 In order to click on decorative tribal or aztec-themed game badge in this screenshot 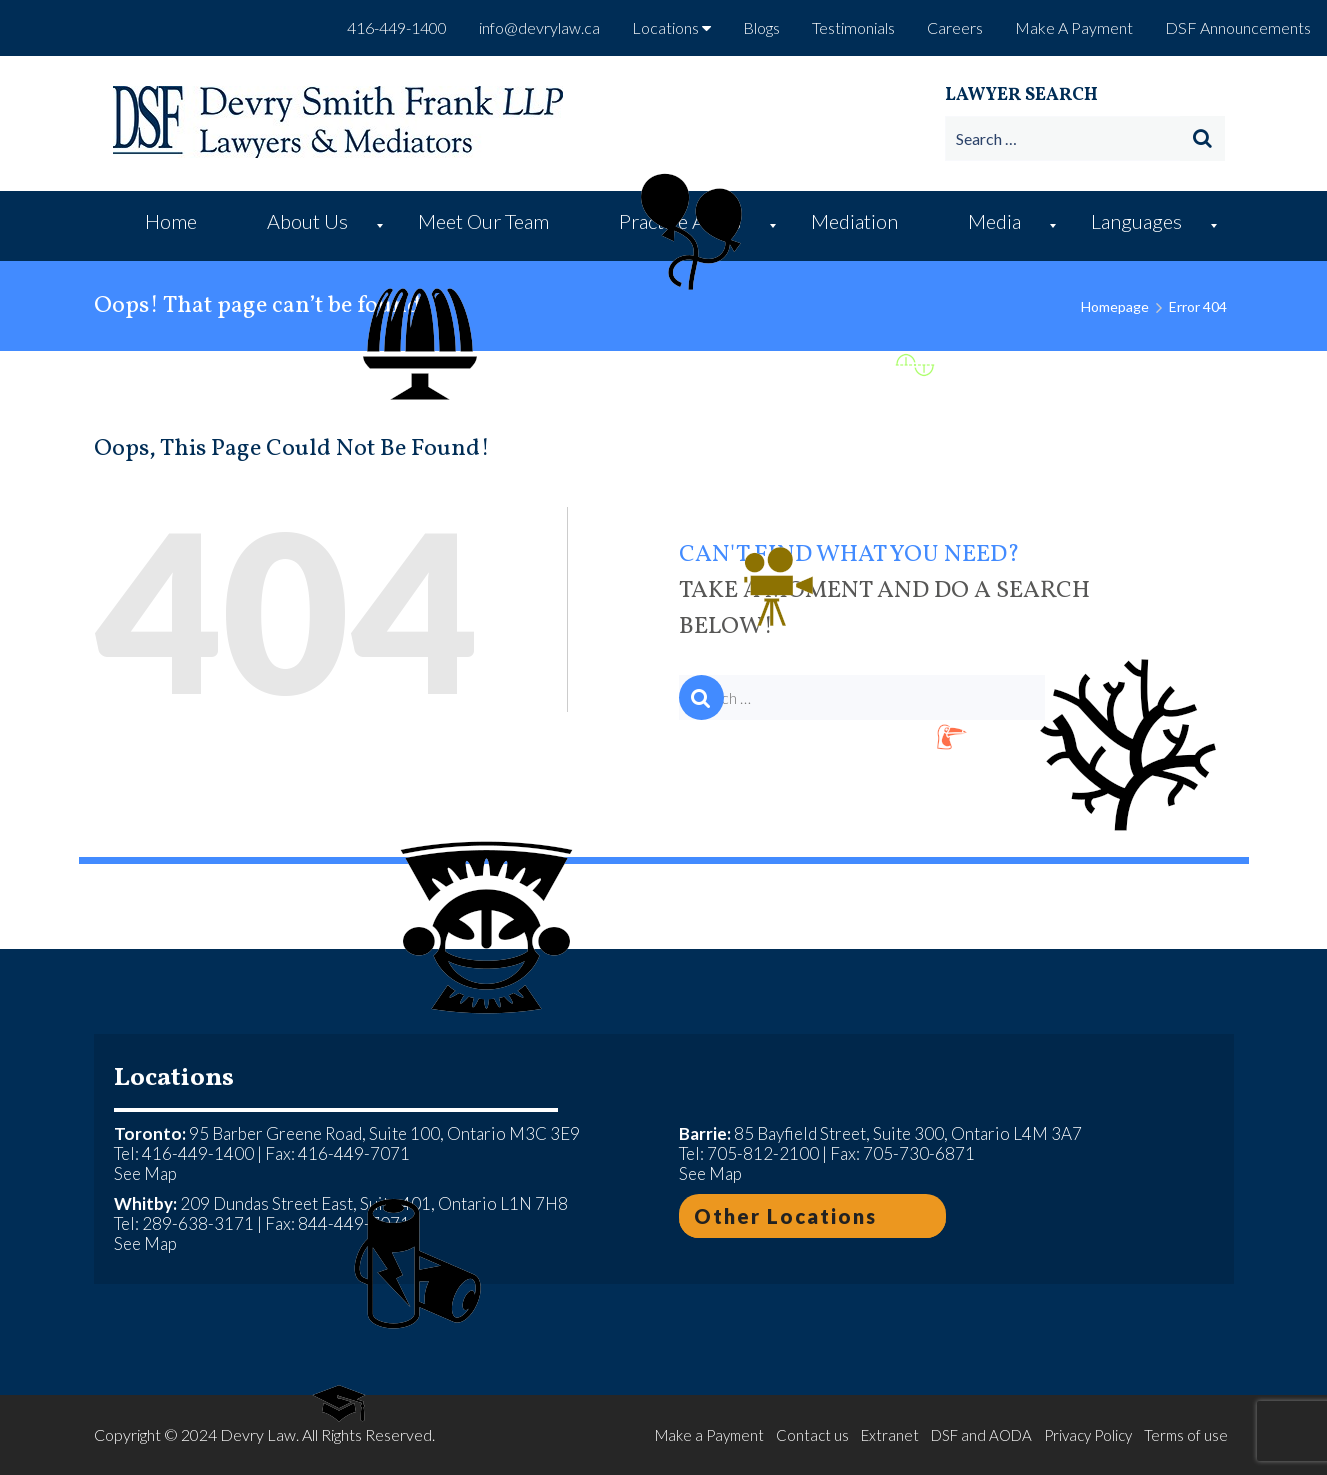, I will do `click(486, 927)`.